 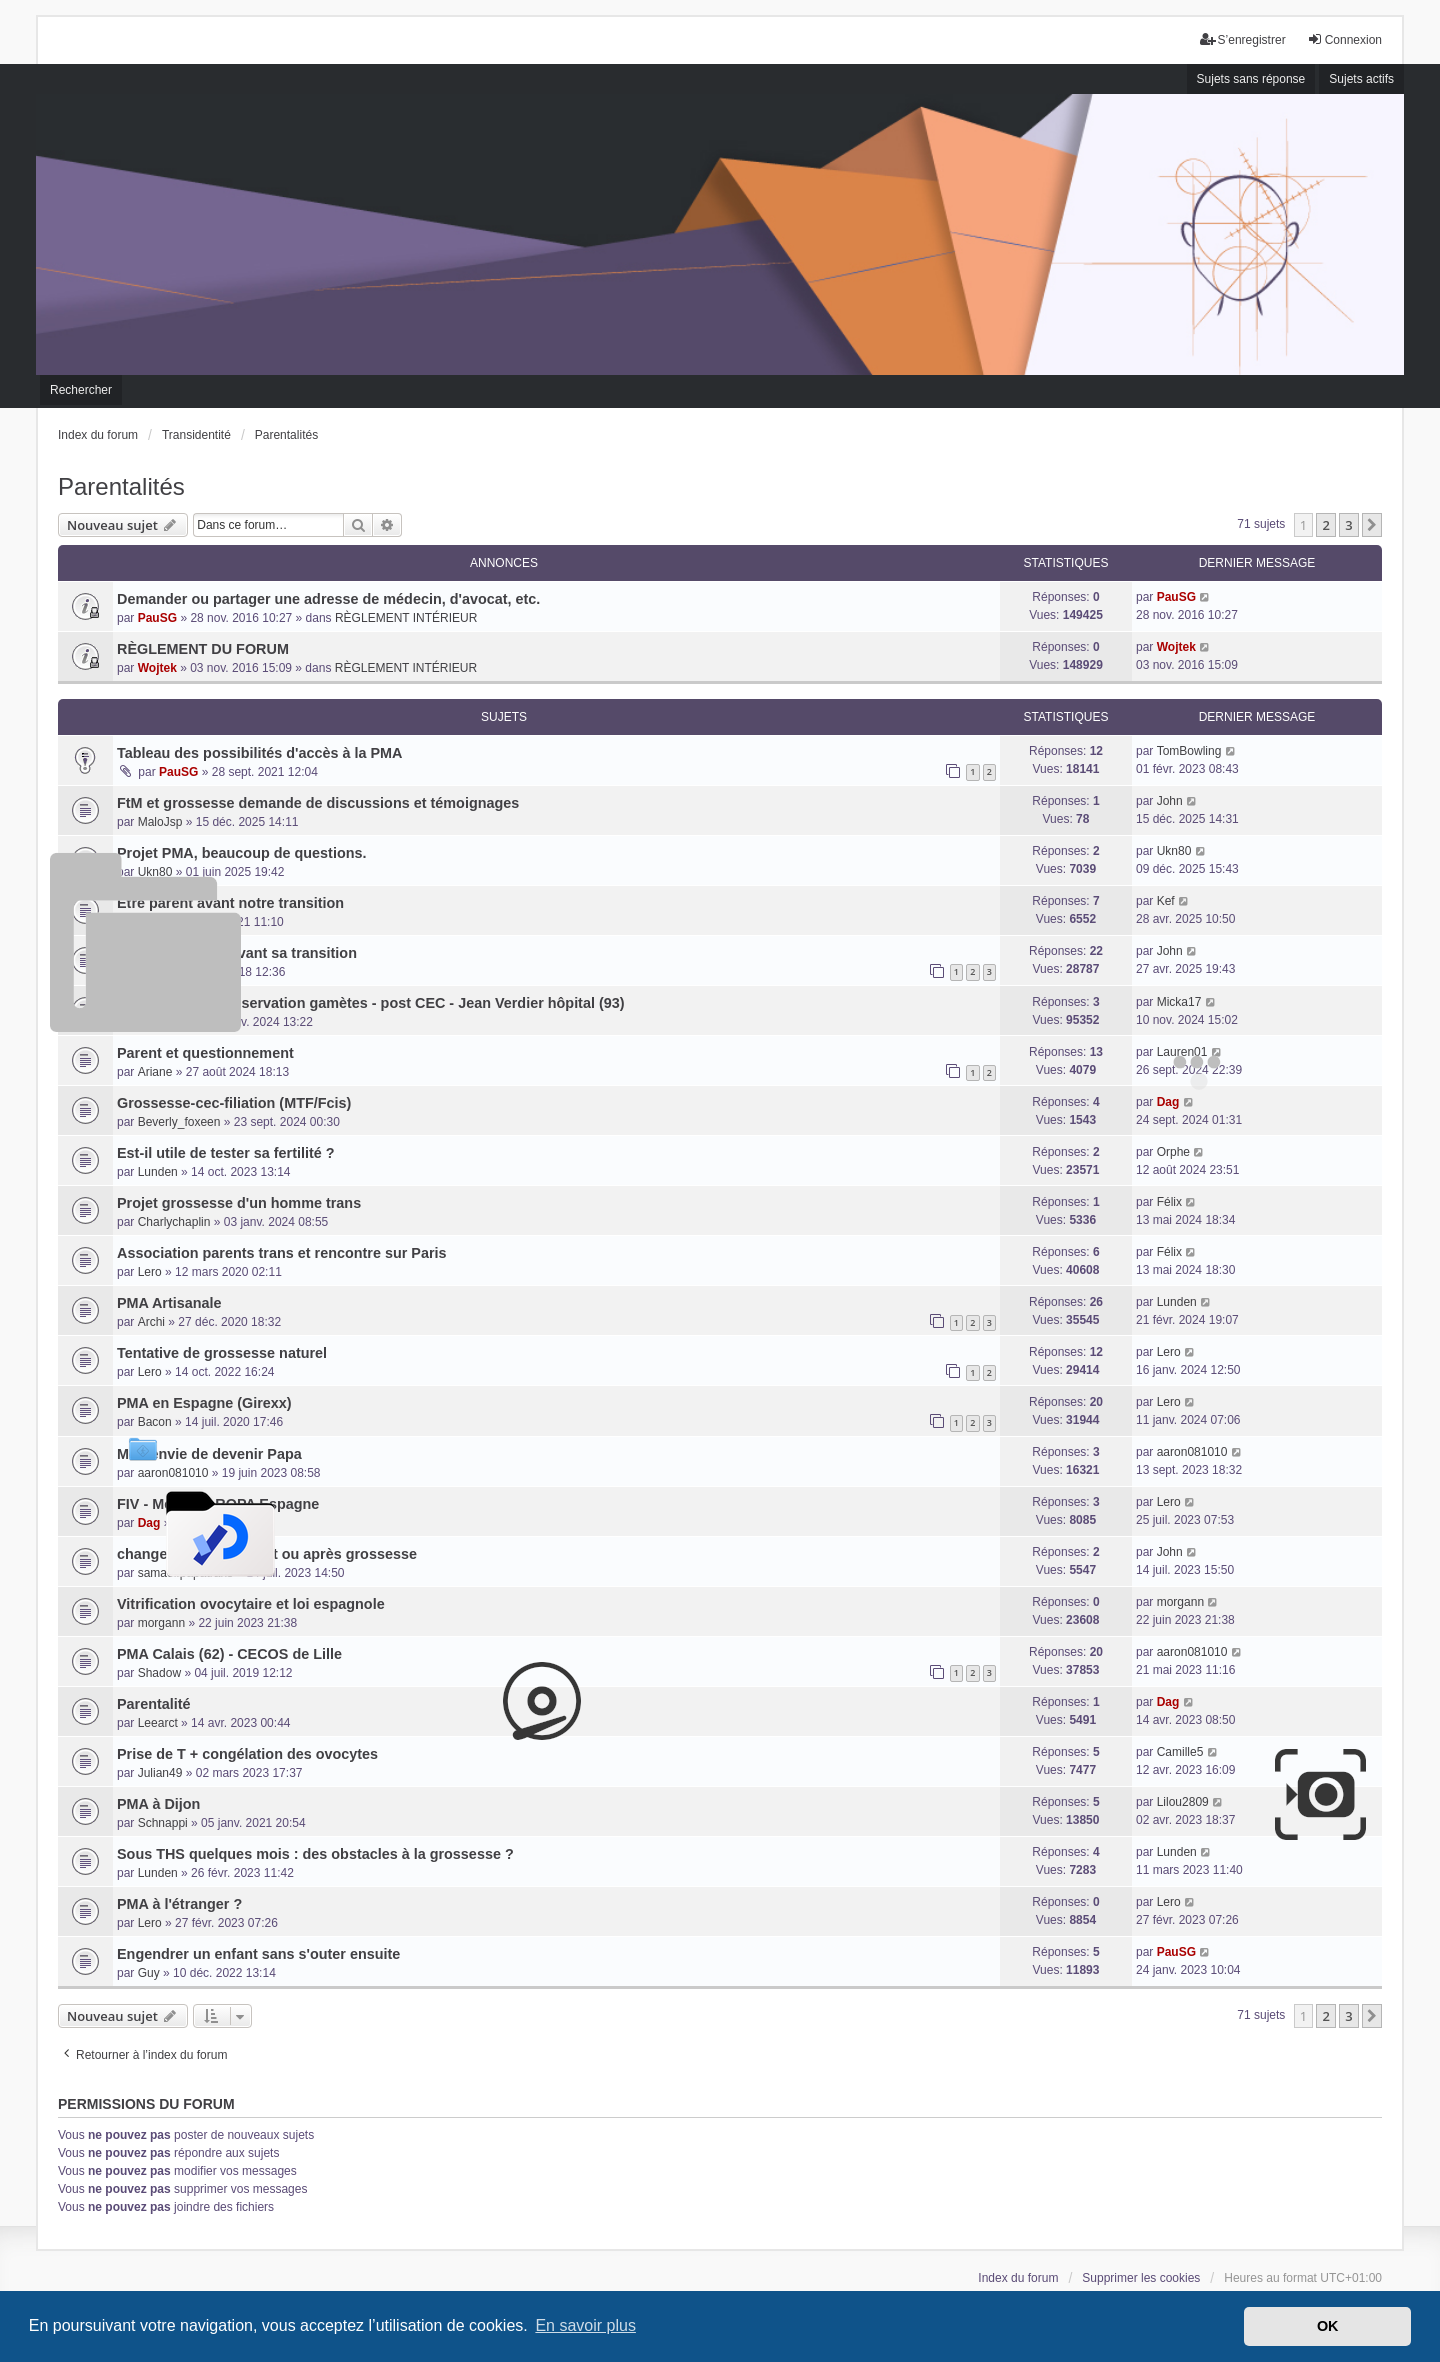 What do you see at coordinates (145, 936) in the screenshot?
I see `open folder or directory` at bounding box center [145, 936].